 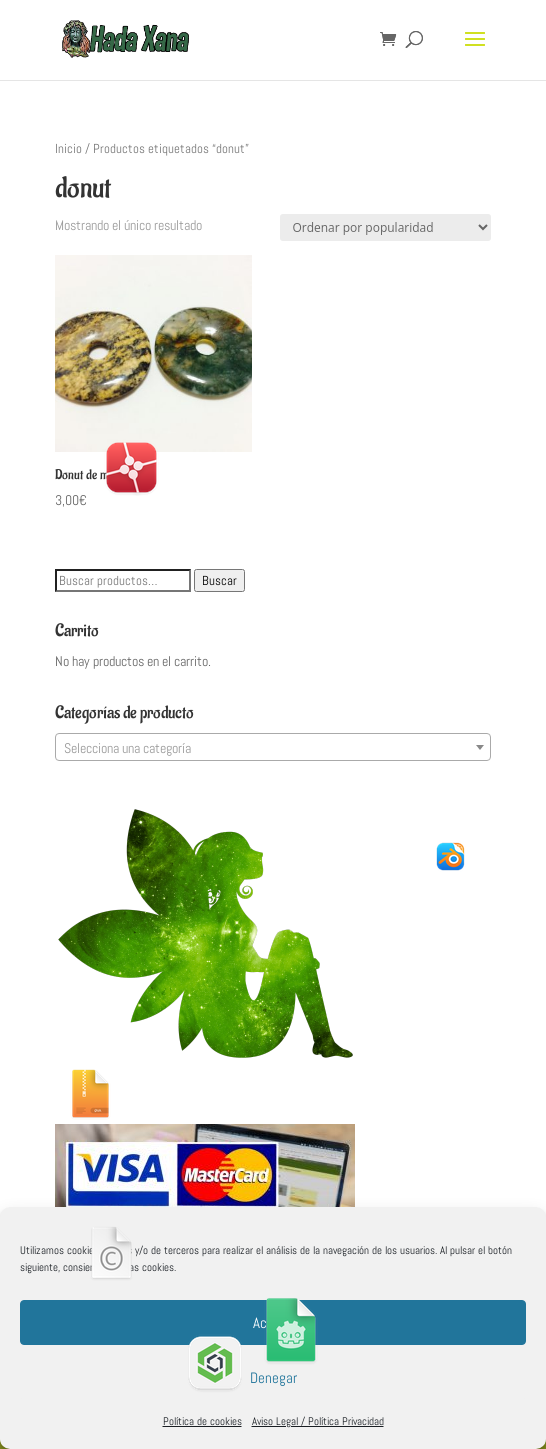 I want to click on open onshape CAD application, so click(x=215, y=1363).